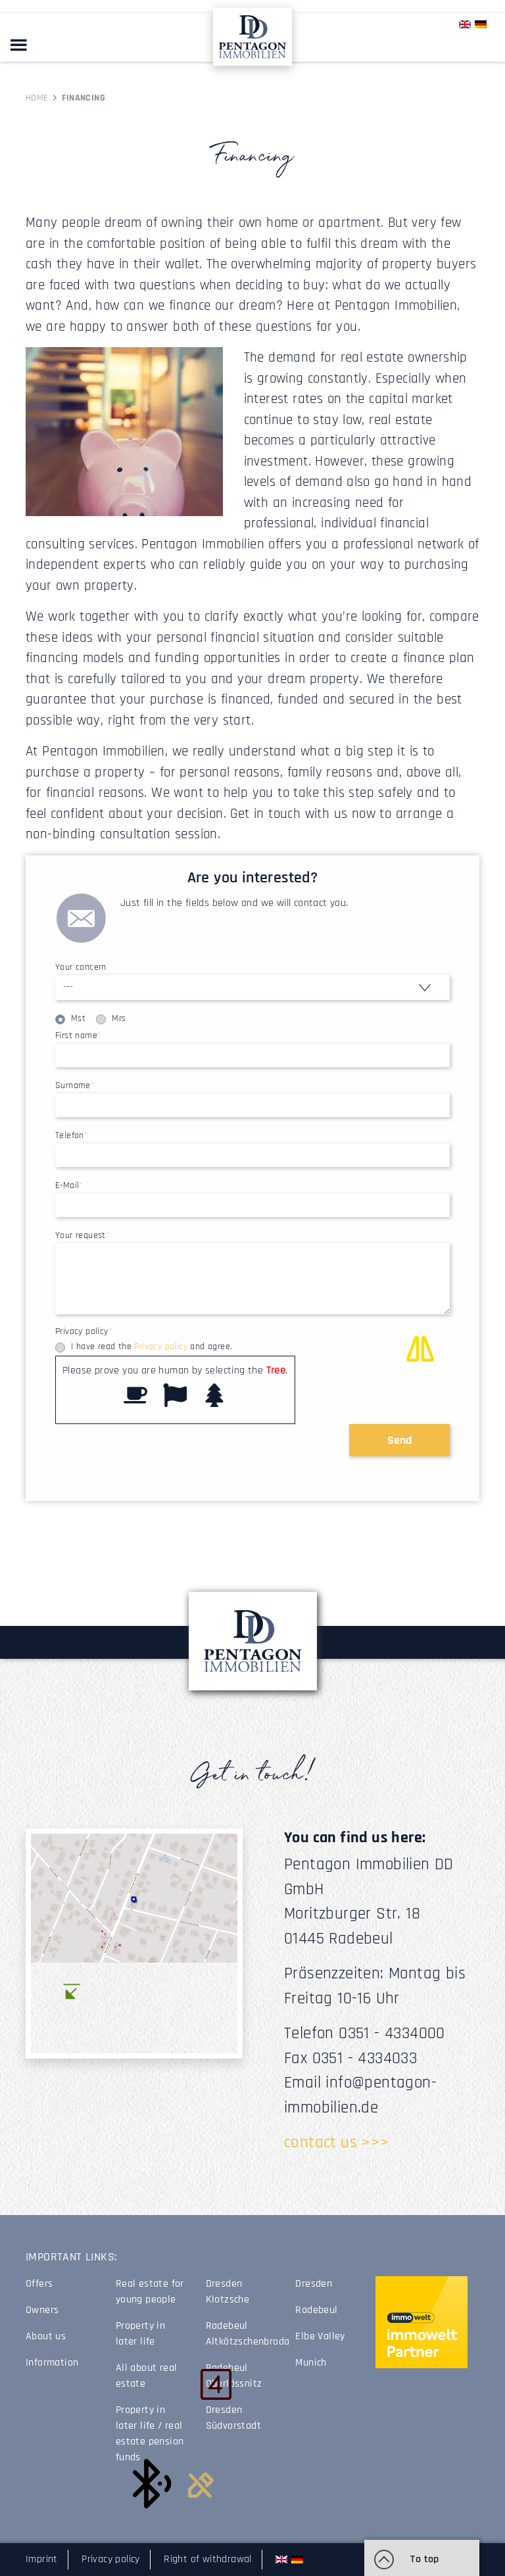 This screenshot has height=2576, width=505. I want to click on select or input the number four, so click(216, 2384).